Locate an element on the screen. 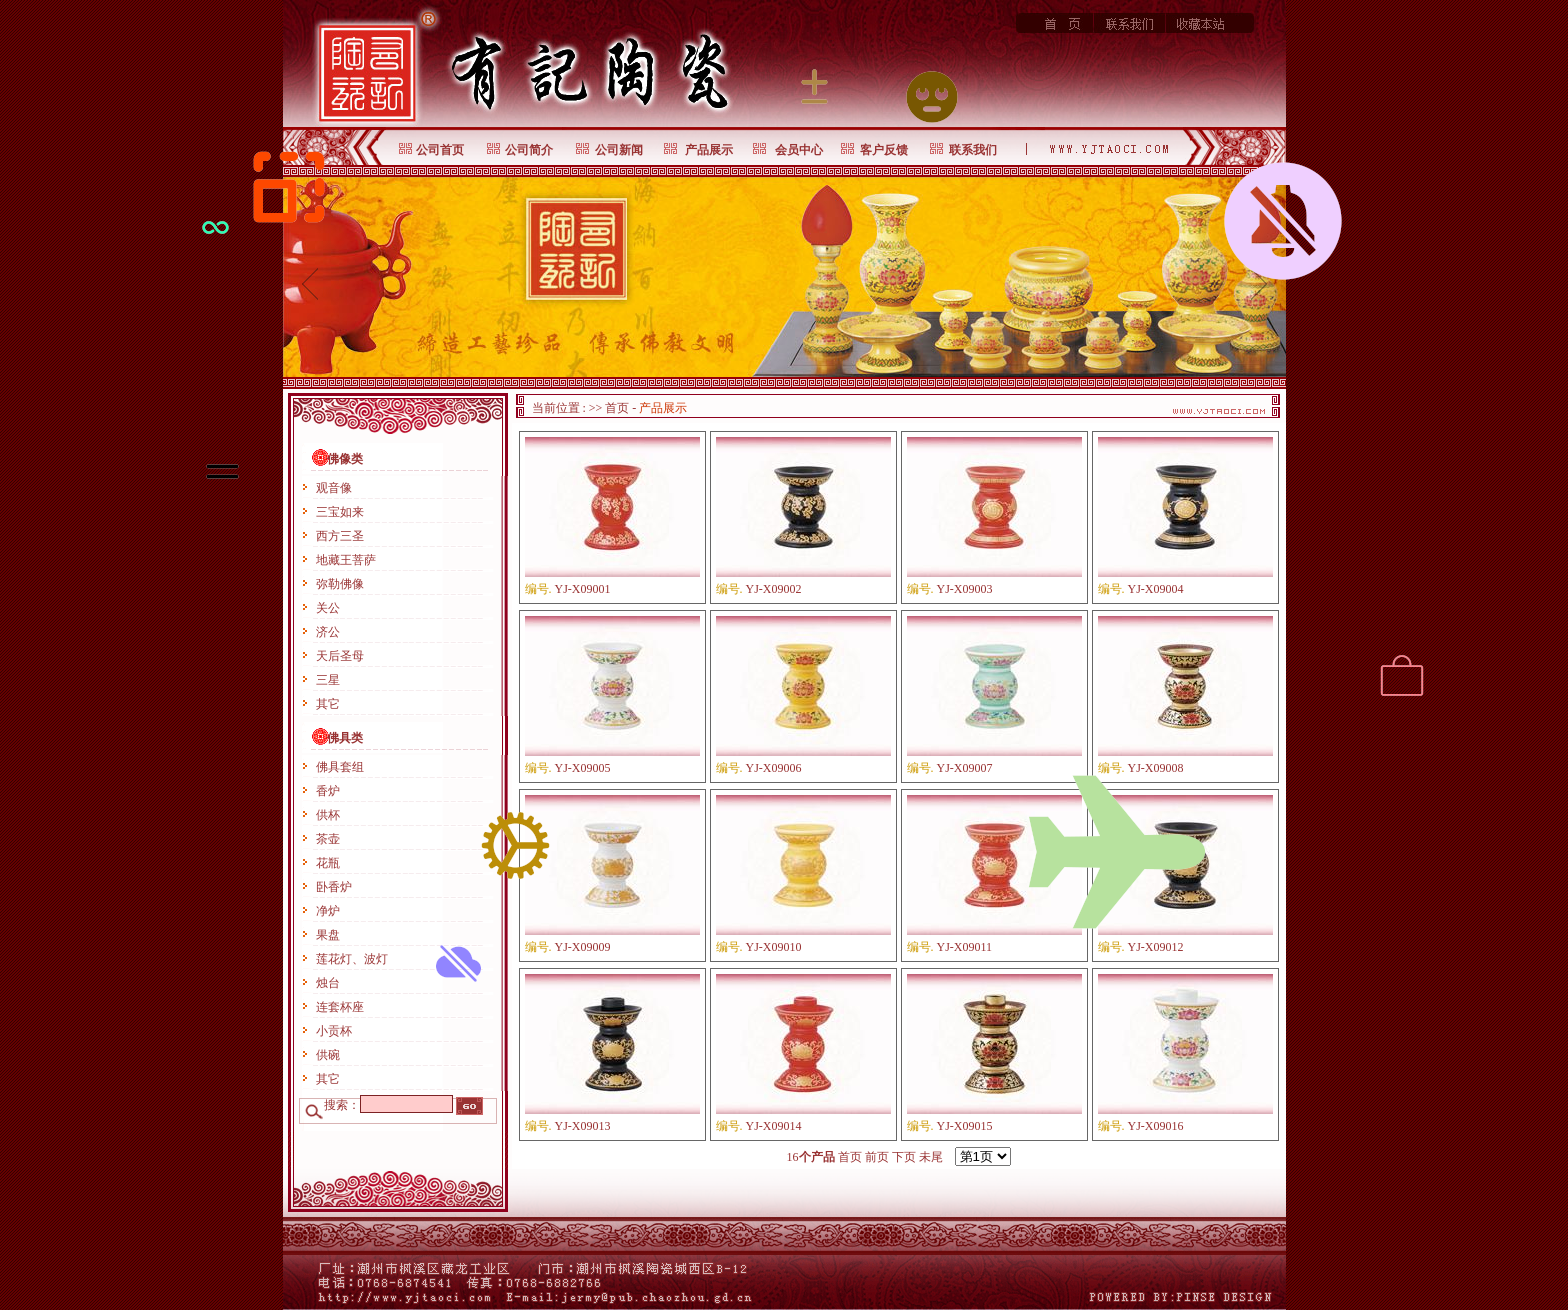 This screenshot has height=1310, width=1568. view your shopping bag is located at coordinates (1402, 678).